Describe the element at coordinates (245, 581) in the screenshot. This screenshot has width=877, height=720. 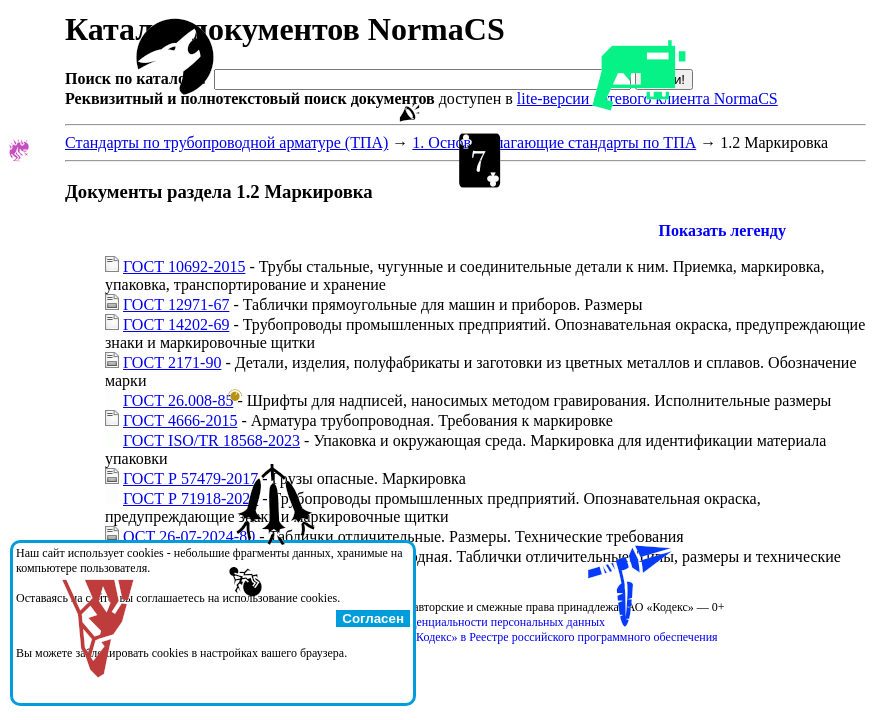
I see `indicates electrical or energy-based attack` at that location.